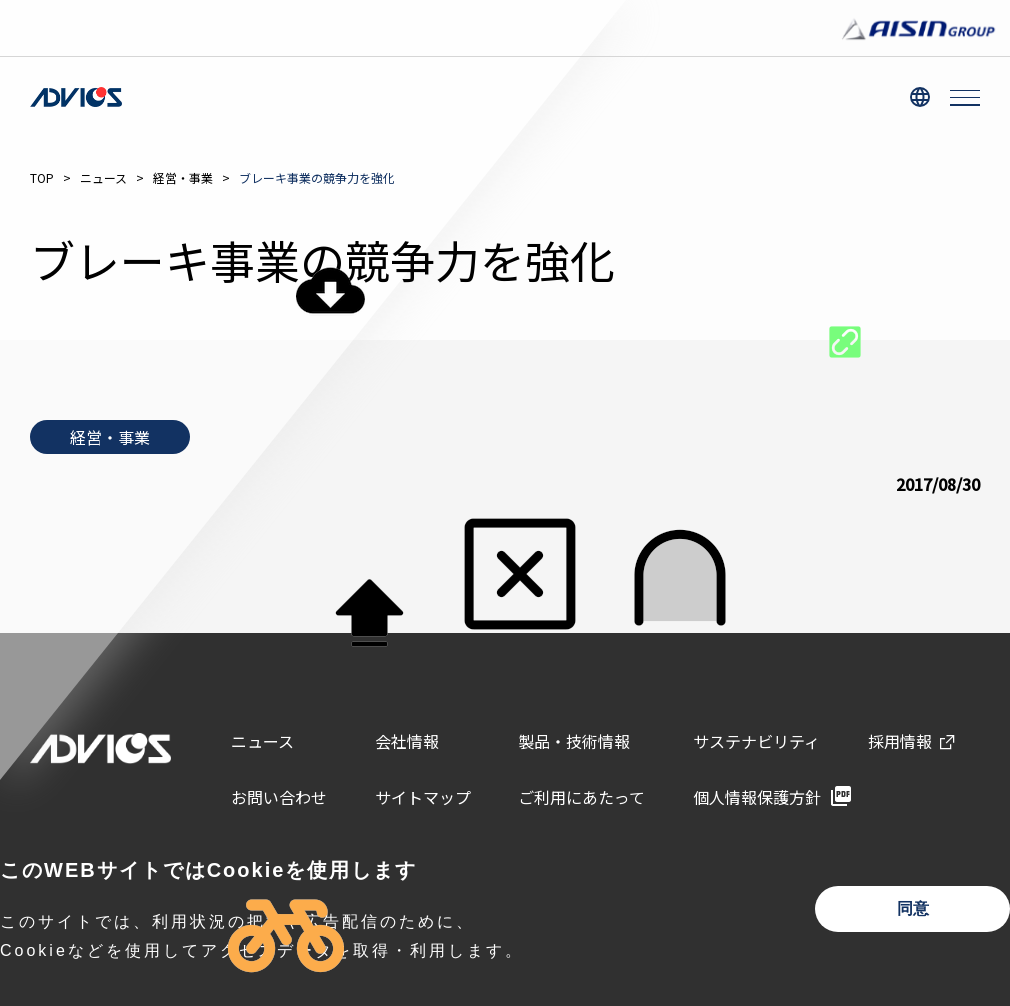 Image resolution: width=1010 pixels, height=1006 pixels. What do you see at coordinates (286, 934) in the screenshot?
I see `access bike rental or cycling options` at bounding box center [286, 934].